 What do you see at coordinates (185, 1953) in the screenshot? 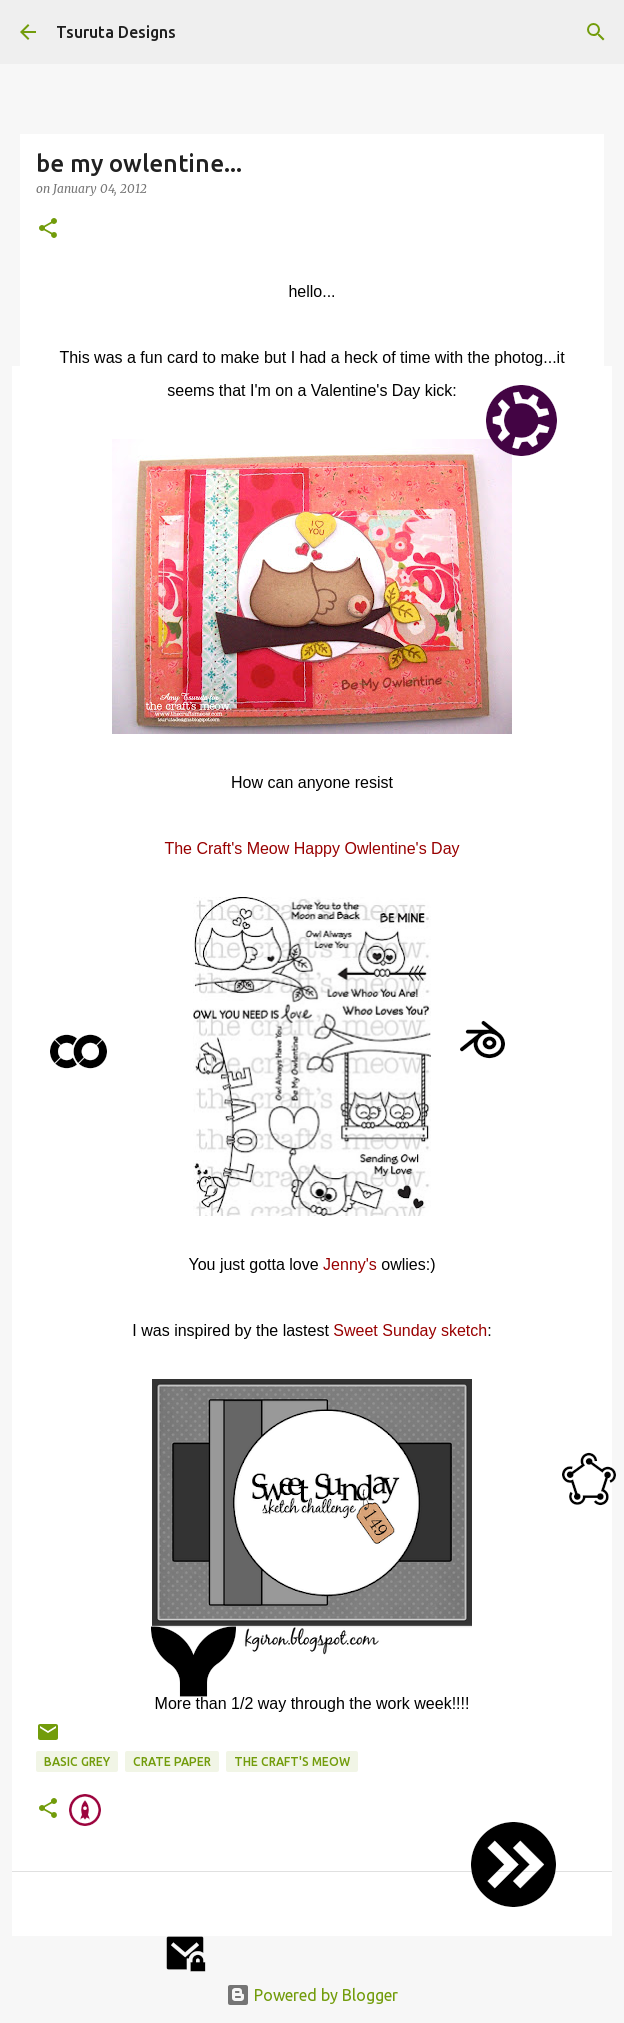
I see `secure or encrypted email` at bounding box center [185, 1953].